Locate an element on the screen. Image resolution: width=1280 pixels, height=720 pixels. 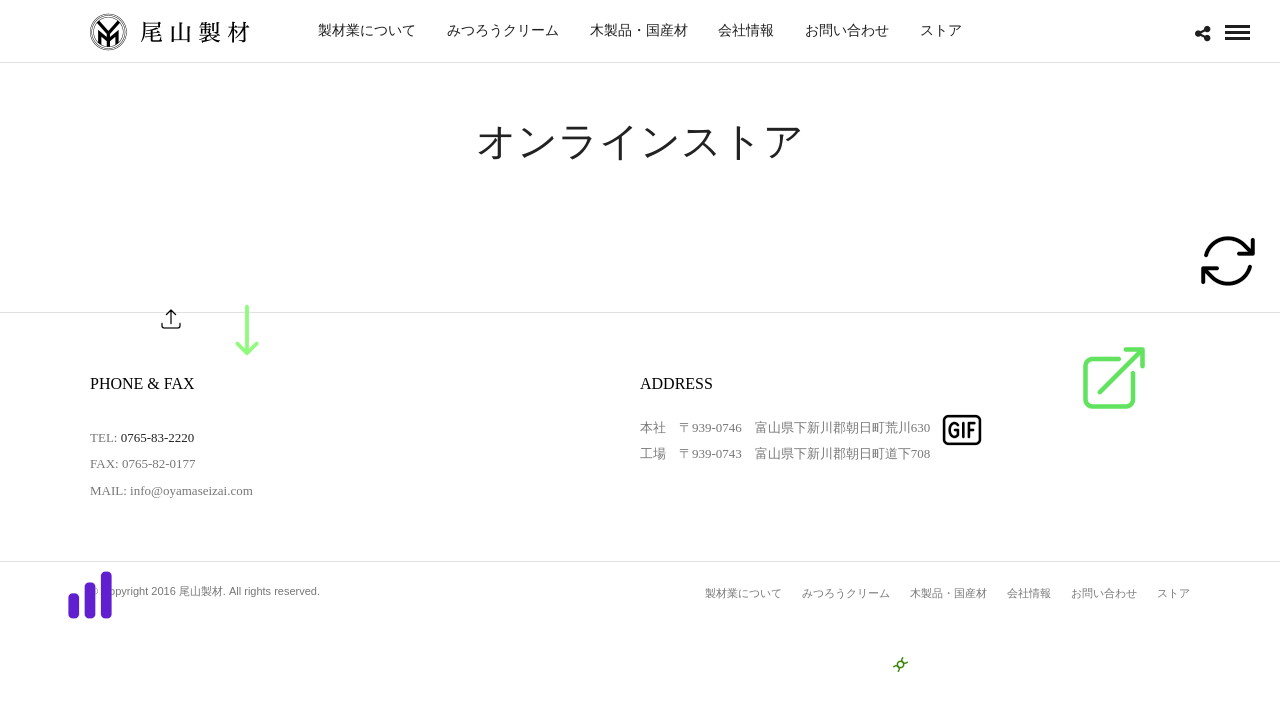
access genetic or DNA-related information is located at coordinates (900, 664).